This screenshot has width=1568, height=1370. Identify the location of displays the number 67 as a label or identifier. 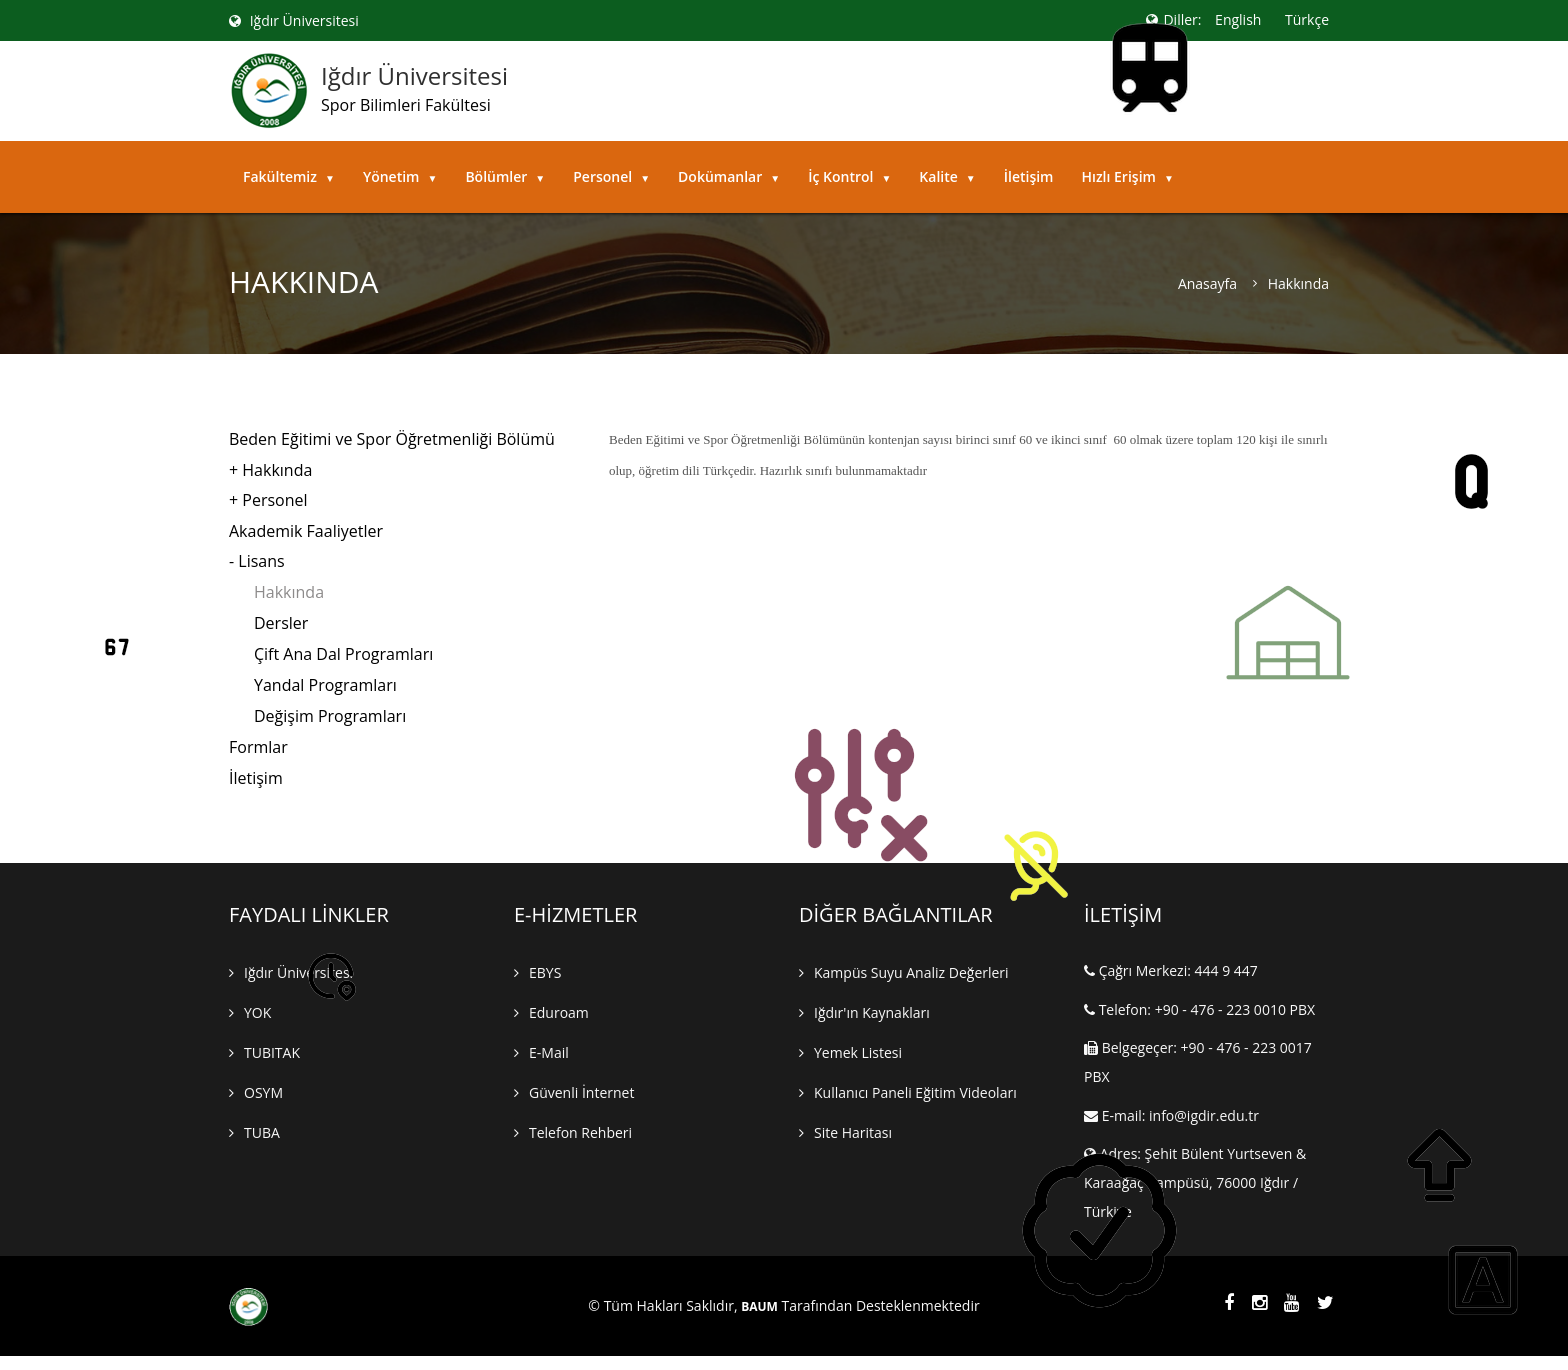
(117, 647).